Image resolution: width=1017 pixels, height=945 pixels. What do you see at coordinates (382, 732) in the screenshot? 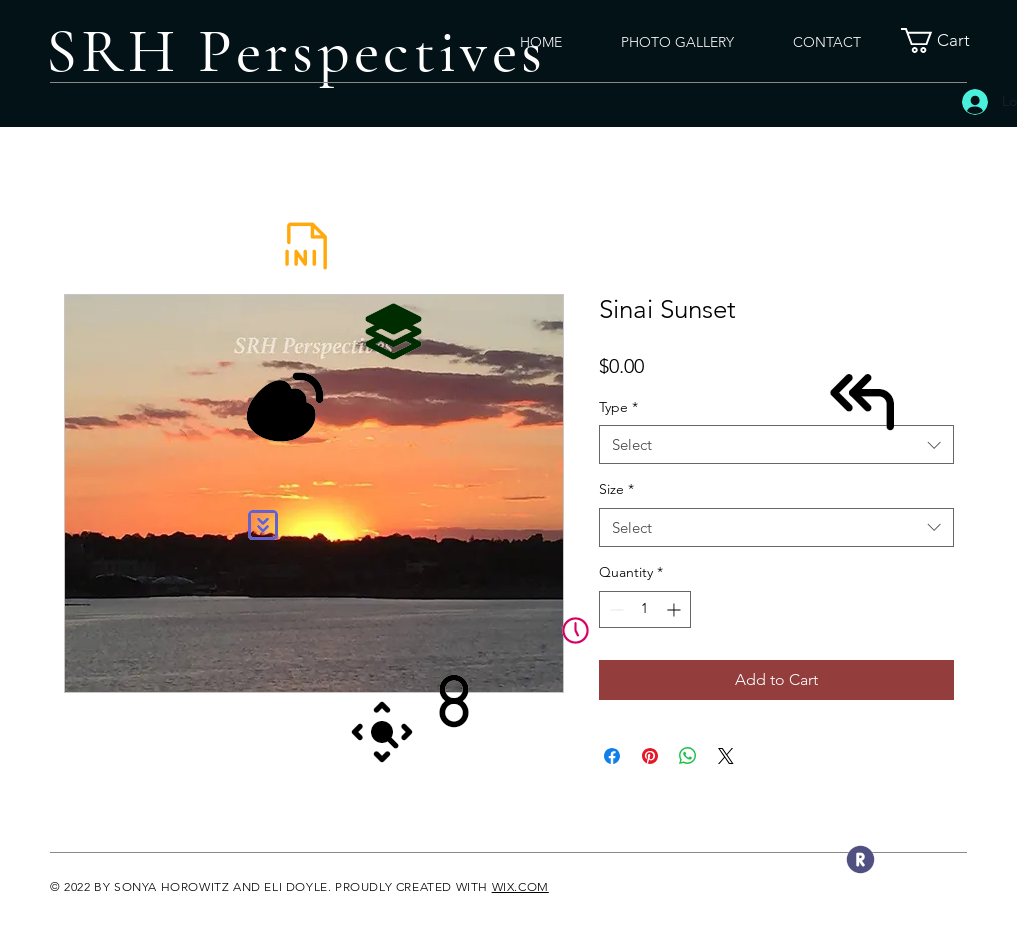
I see `pan and zoom controls for map or image navigation` at bounding box center [382, 732].